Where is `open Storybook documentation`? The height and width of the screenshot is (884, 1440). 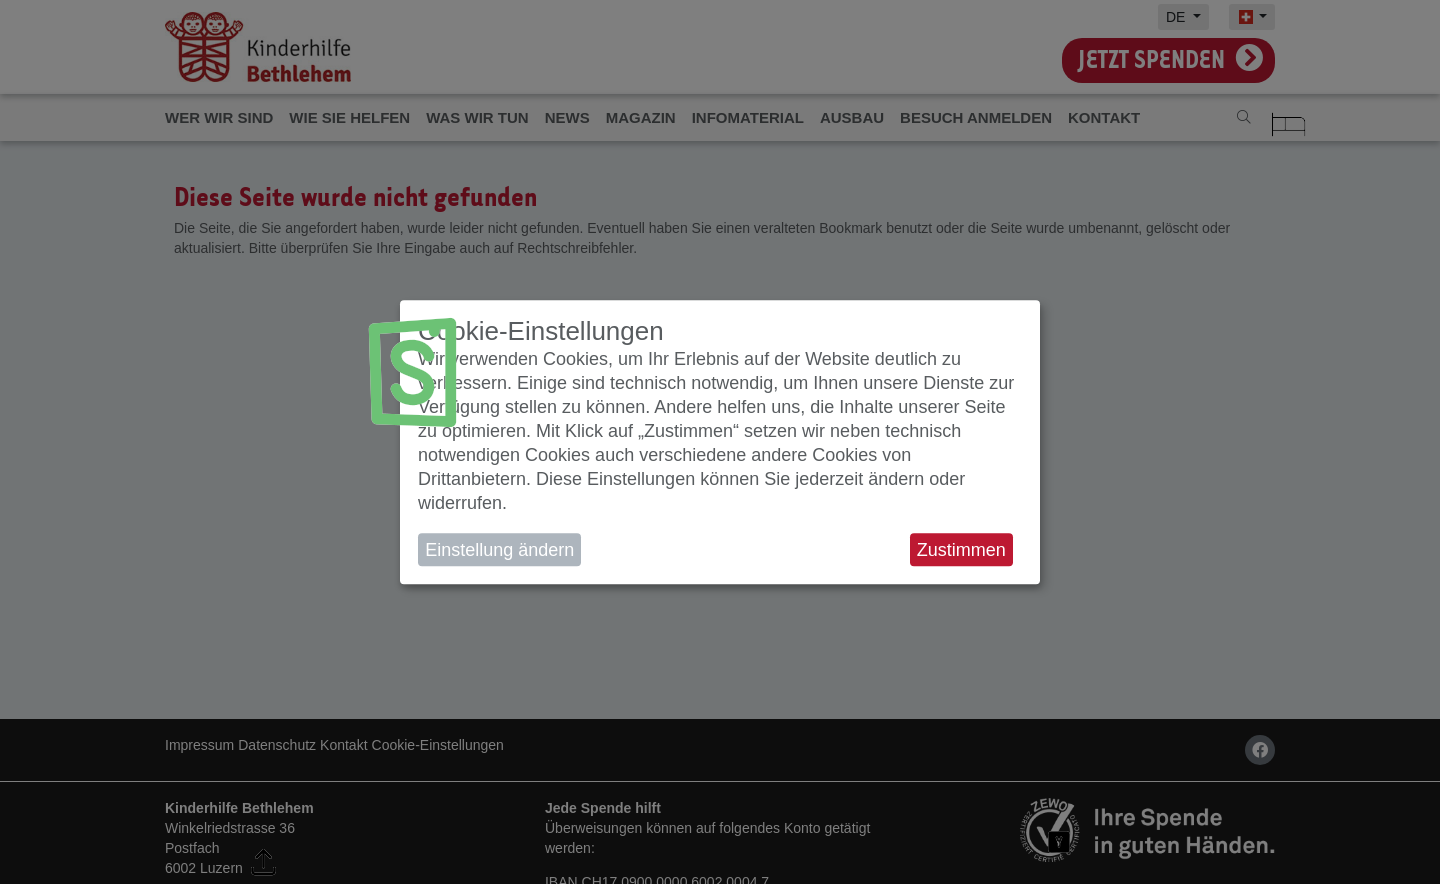 open Storybook documentation is located at coordinates (412, 372).